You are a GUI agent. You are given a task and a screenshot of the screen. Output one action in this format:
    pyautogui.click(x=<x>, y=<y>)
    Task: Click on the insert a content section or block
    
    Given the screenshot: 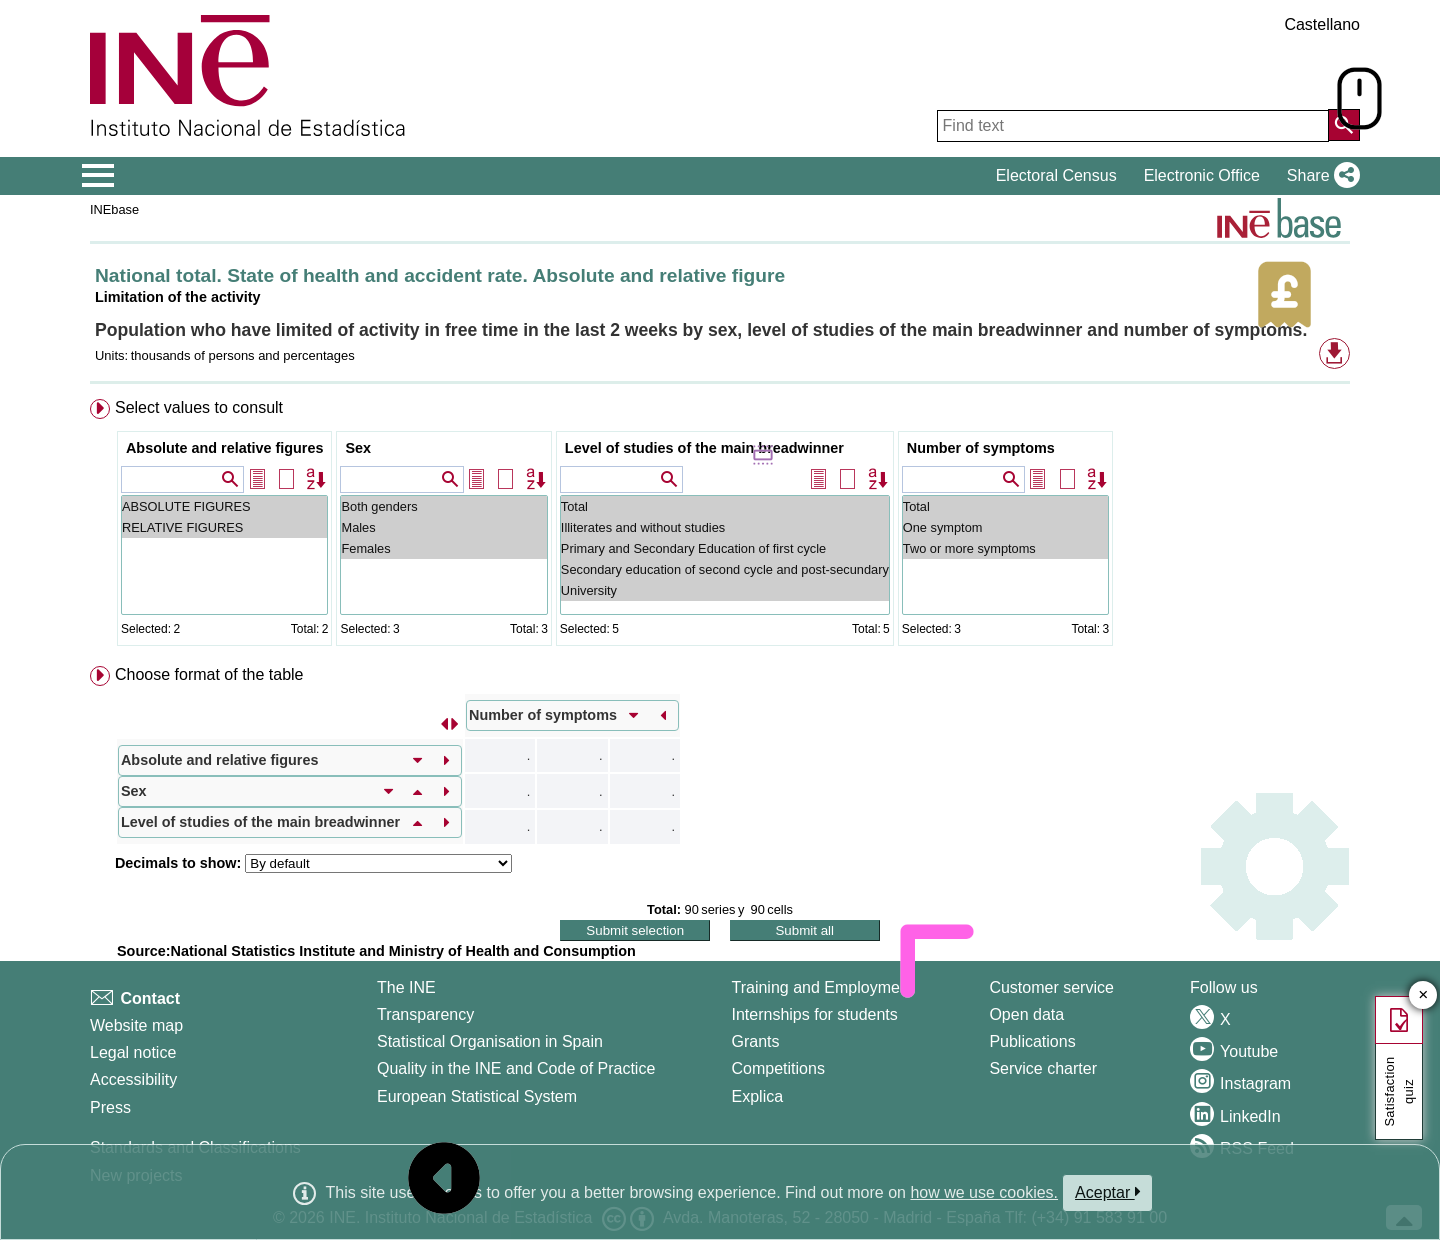 What is the action you would take?
    pyautogui.click(x=763, y=455)
    